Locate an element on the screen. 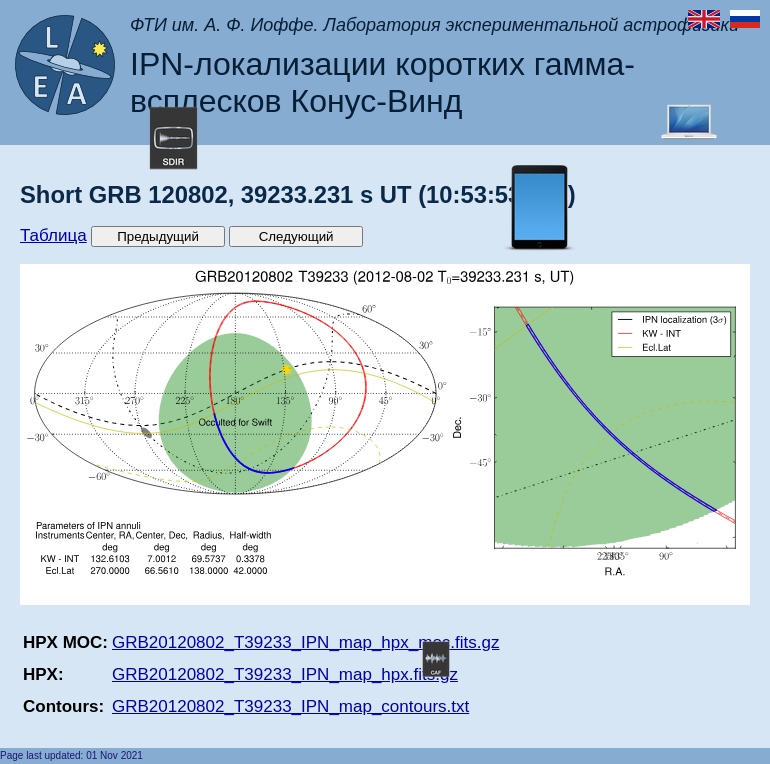 This screenshot has width=770, height=764. represents an apple ibook g4 laptop device is located at coordinates (689, 121).